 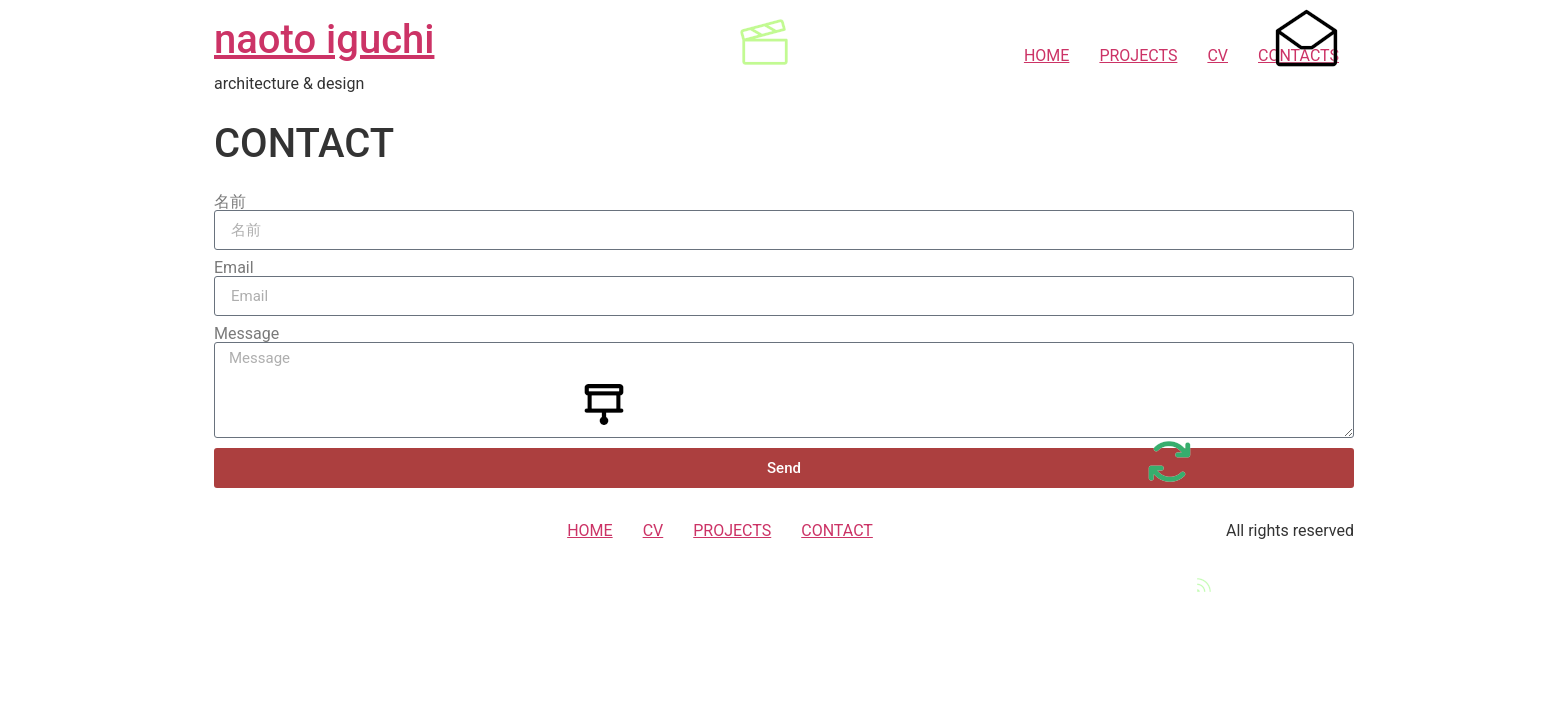 What do you see at coordinates (604, 402) in the screenshot?
I see `start a presentation or slideshow` at bounding box center [604, 402].